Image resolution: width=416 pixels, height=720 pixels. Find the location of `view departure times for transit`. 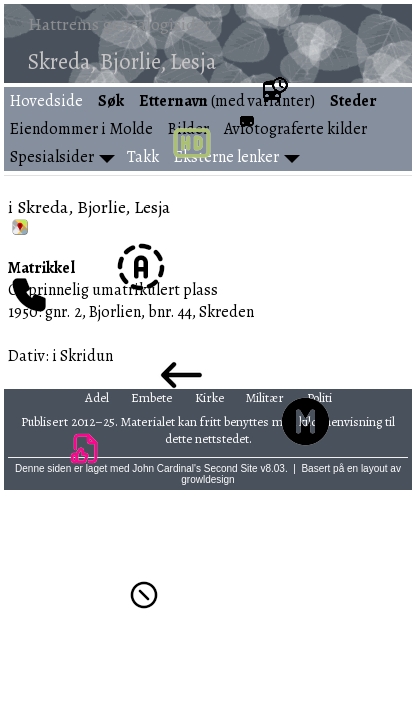

view departure times for transit is located at coordinates (275, 89).